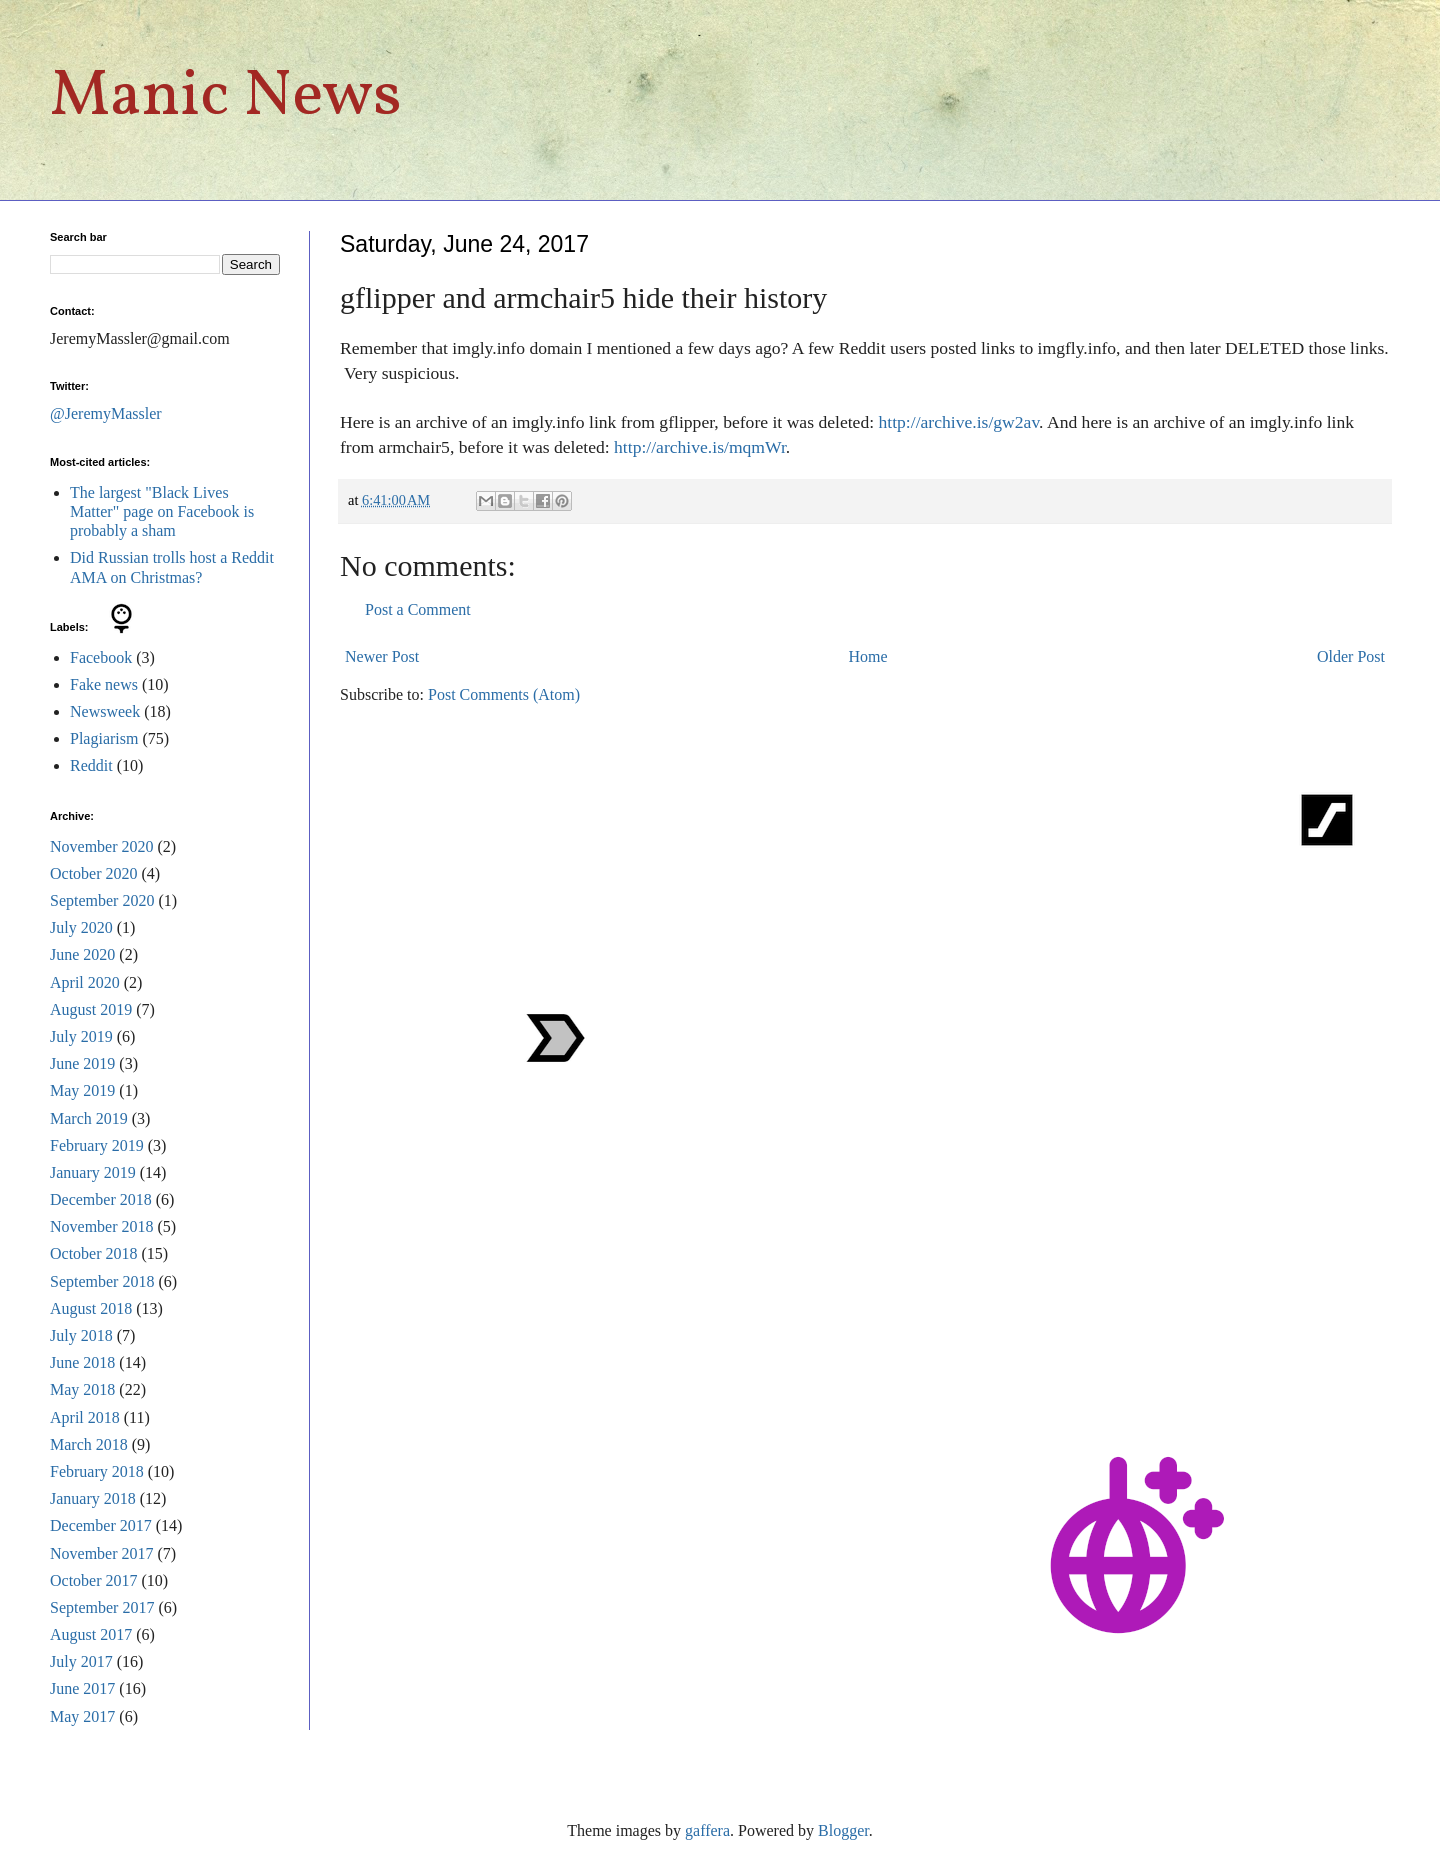 The width and height of the screenshot is (1440, 1872). What do you see at coordinates (1130, 1548) in the screenshot?
I see `access party or celebration mode` at bounding box center [1130, 1548].